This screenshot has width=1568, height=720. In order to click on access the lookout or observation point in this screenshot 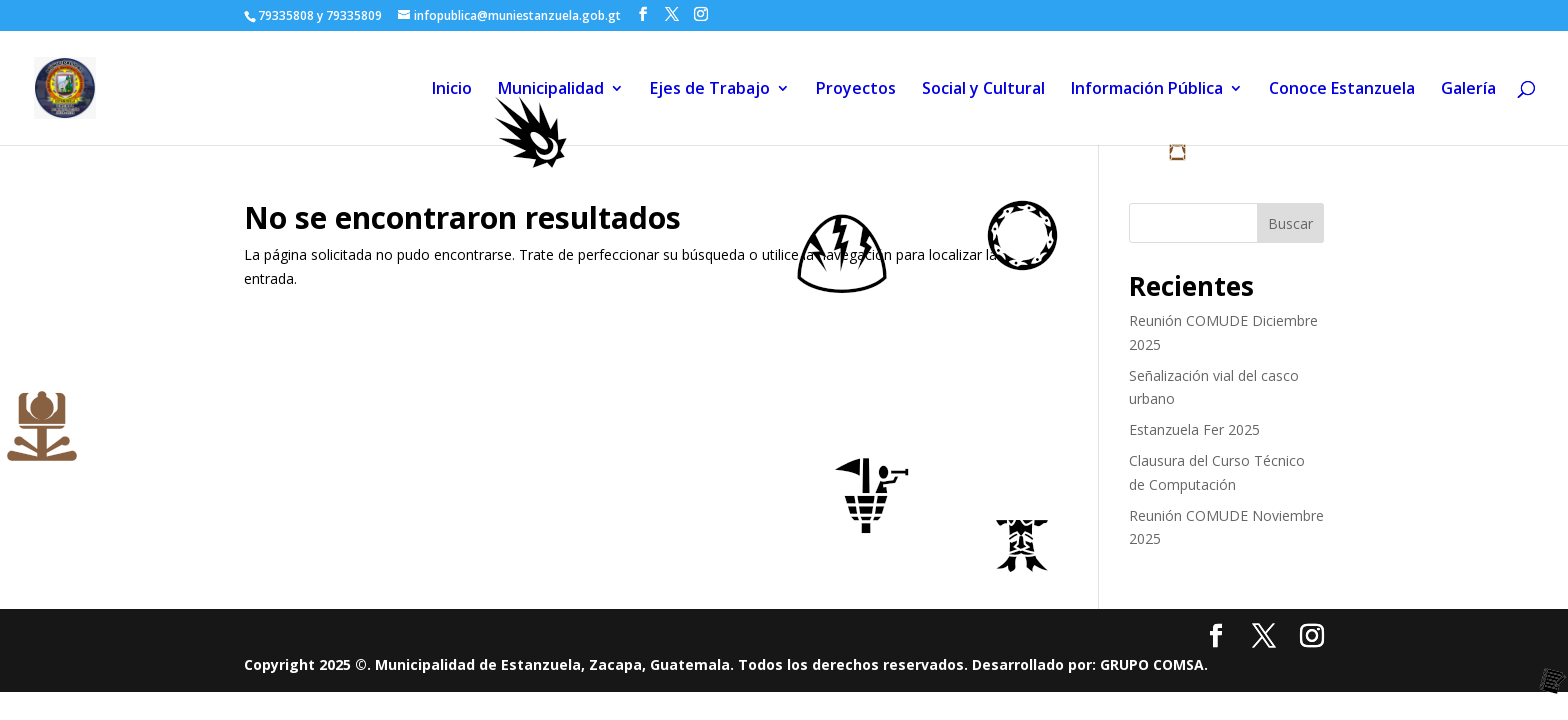, I will do `click(871, 494)`.